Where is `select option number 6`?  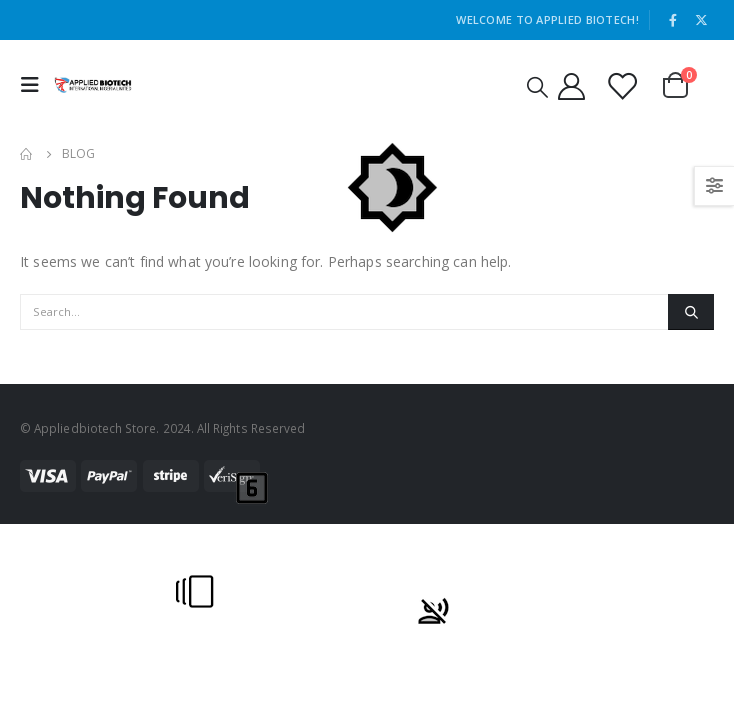
select option number 6 is located at coordinates (252, 488).